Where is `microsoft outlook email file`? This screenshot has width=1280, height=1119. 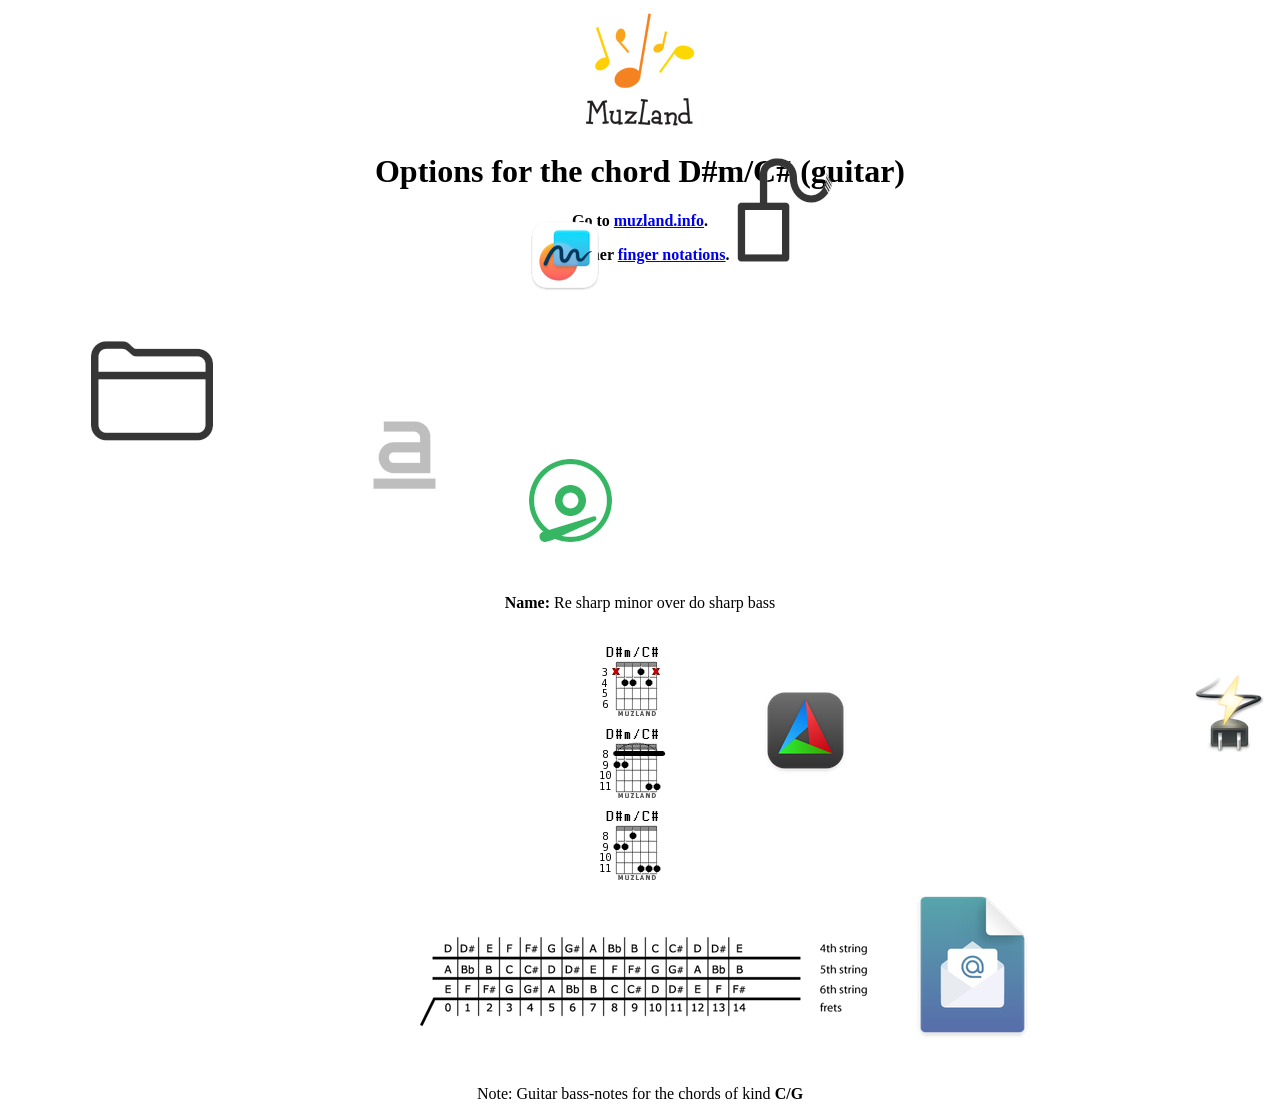
microsoft outlook email file is located at coordinates (972, 964).